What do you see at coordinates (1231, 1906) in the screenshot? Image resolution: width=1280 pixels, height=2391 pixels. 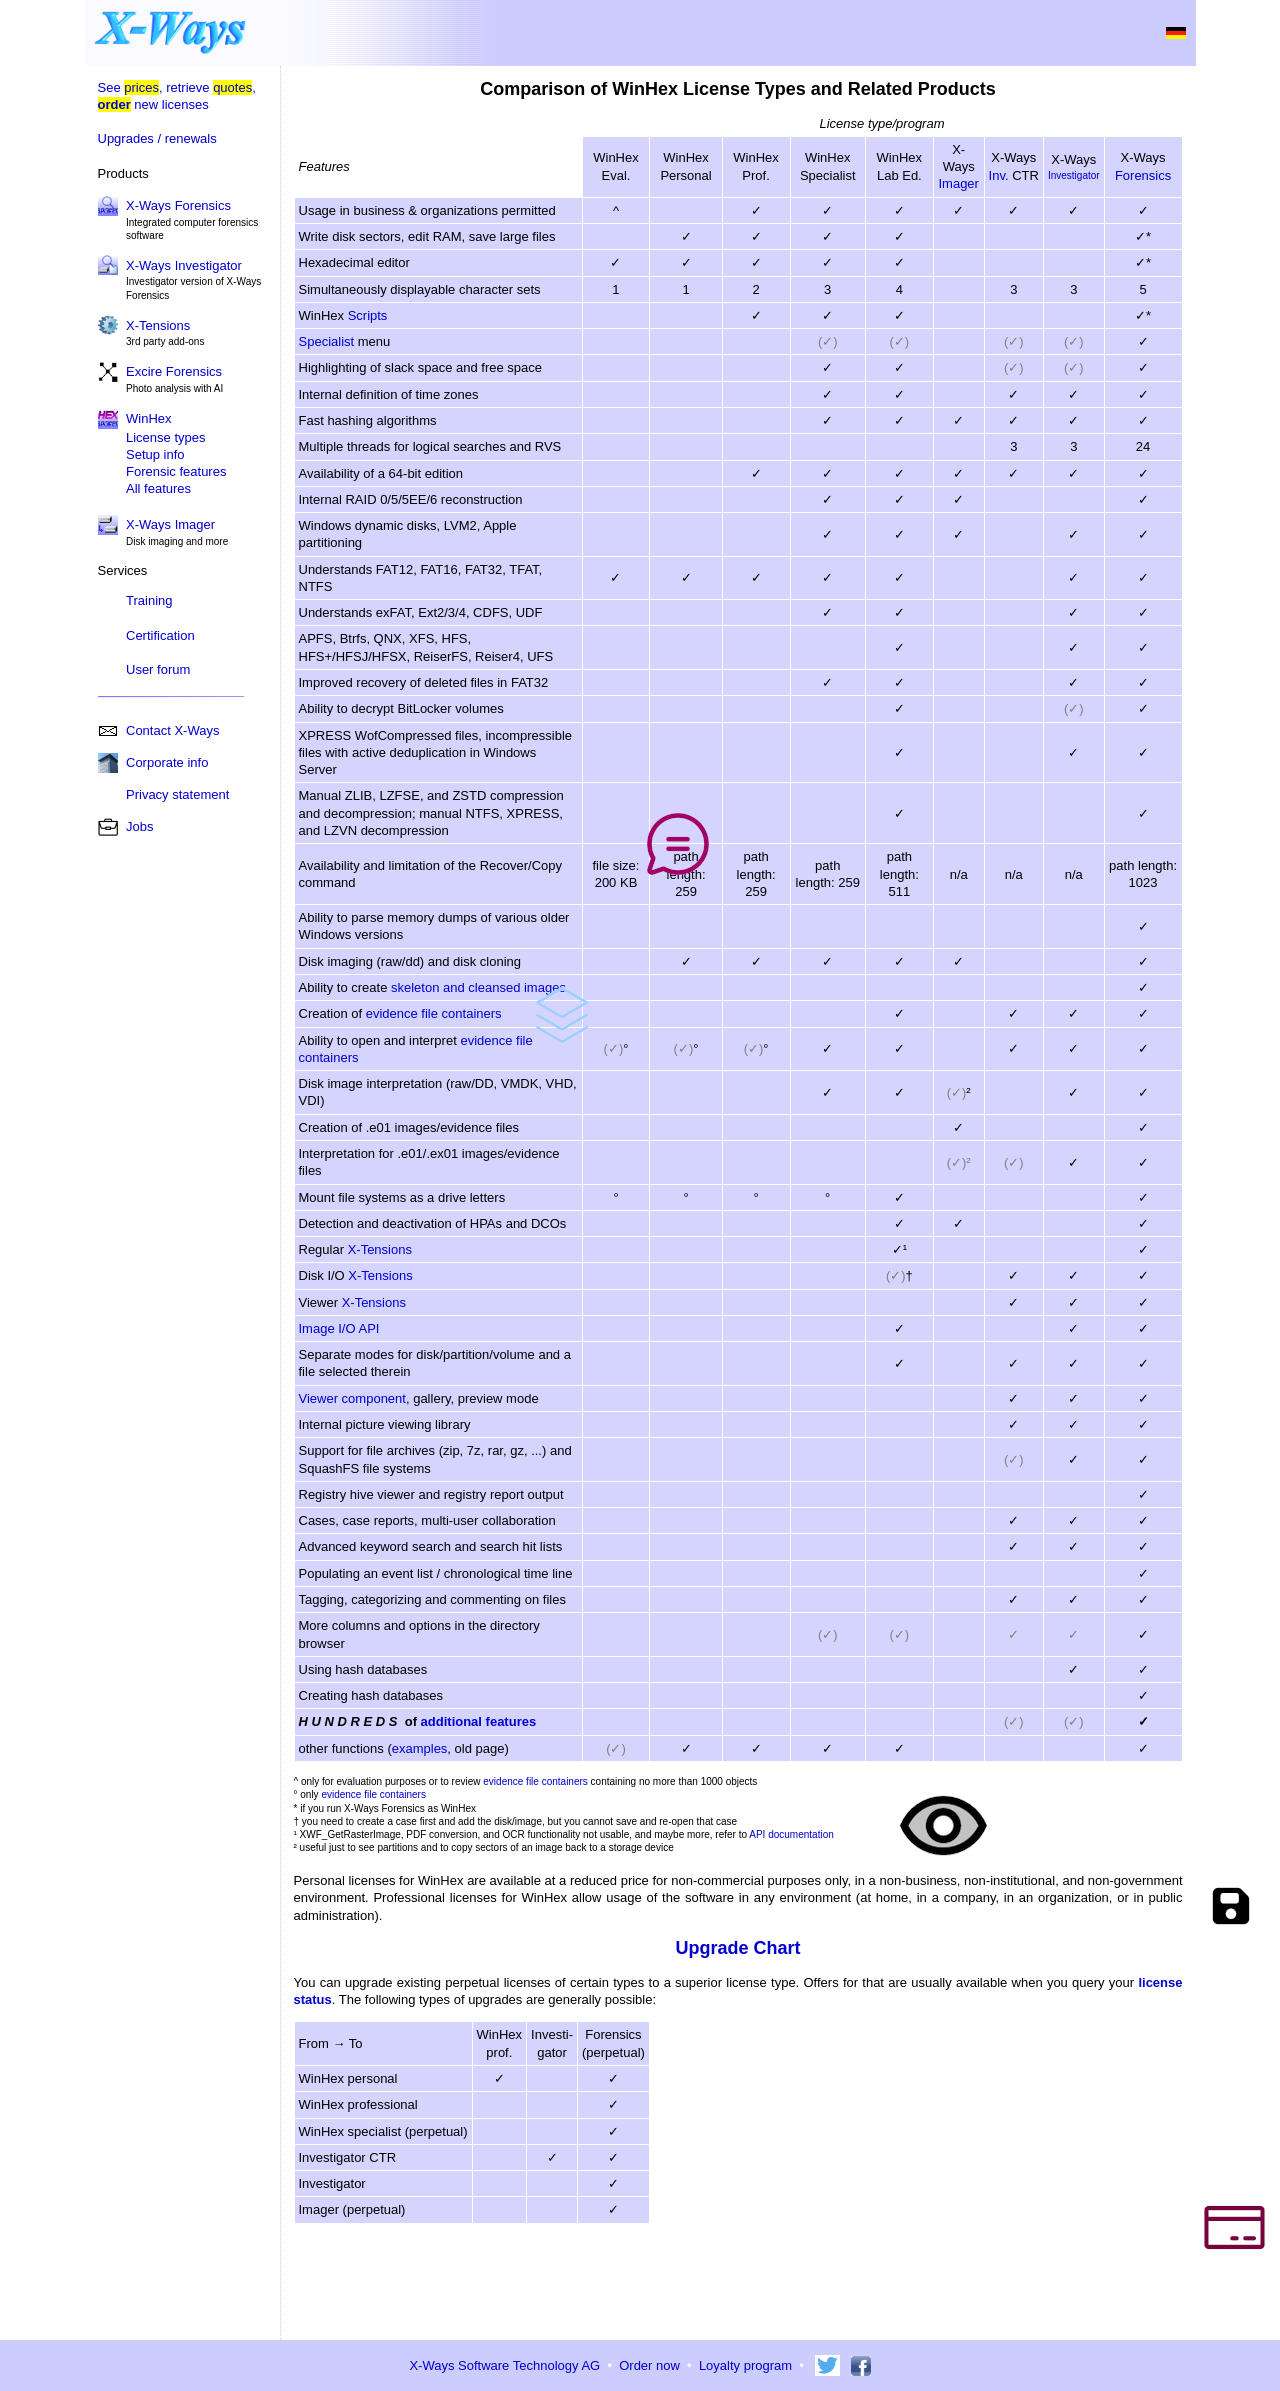 I see `save current file or document` at bounding box center [1231, 1906].